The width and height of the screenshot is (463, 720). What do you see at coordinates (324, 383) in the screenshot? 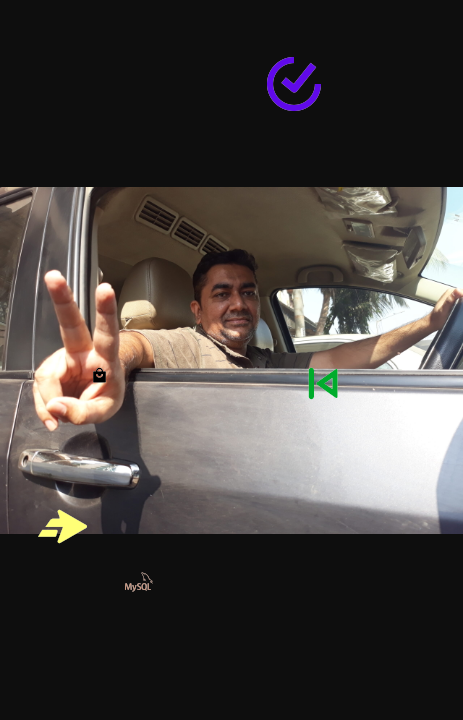
I see `skip to previous track` at bounding box center [324, 383].